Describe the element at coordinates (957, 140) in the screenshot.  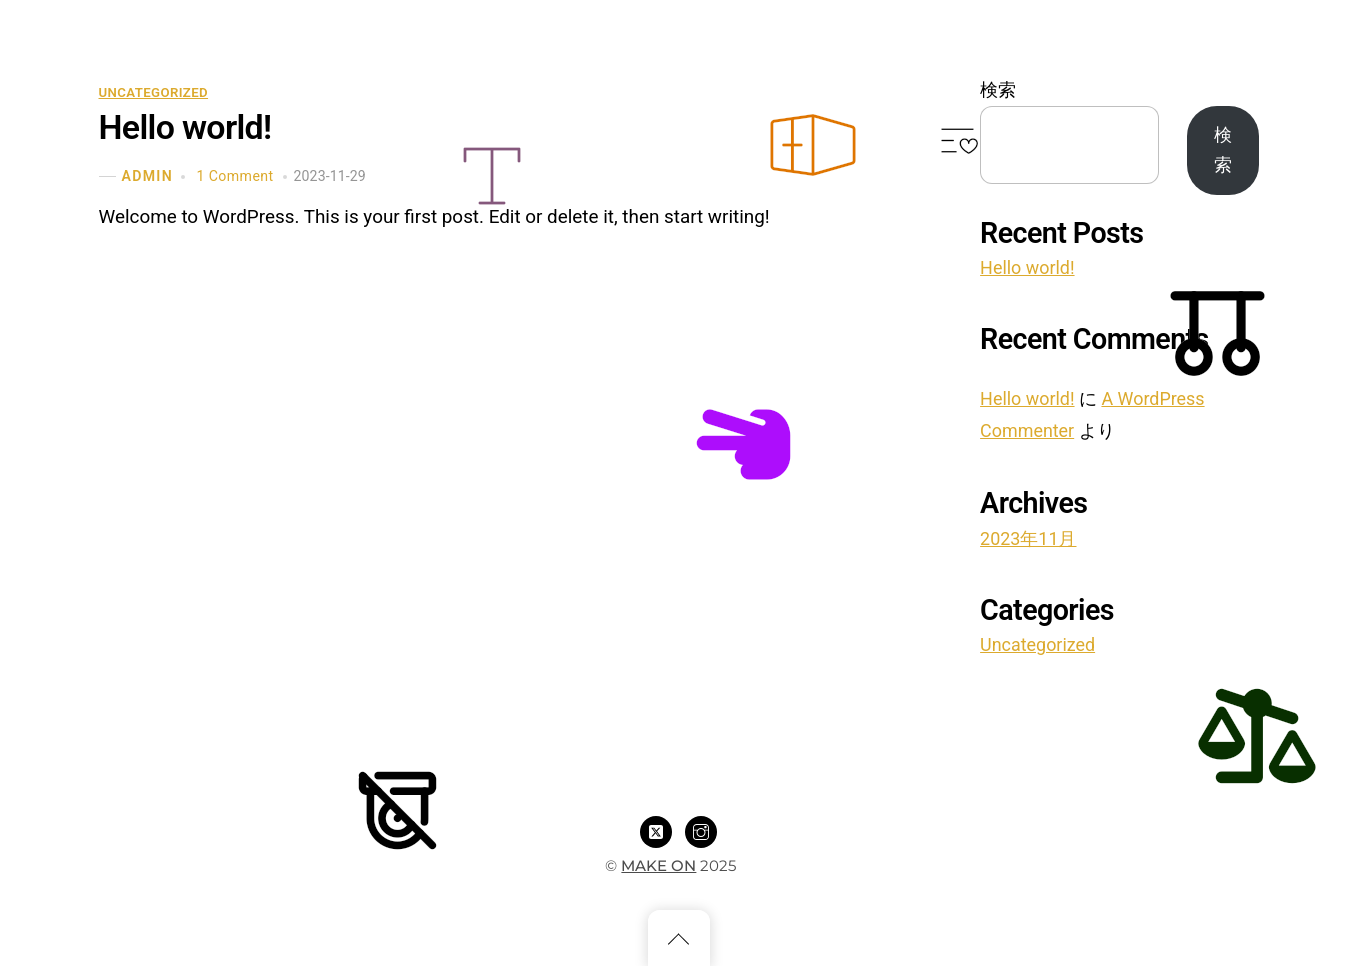
I see `view your favorites list` at that location.